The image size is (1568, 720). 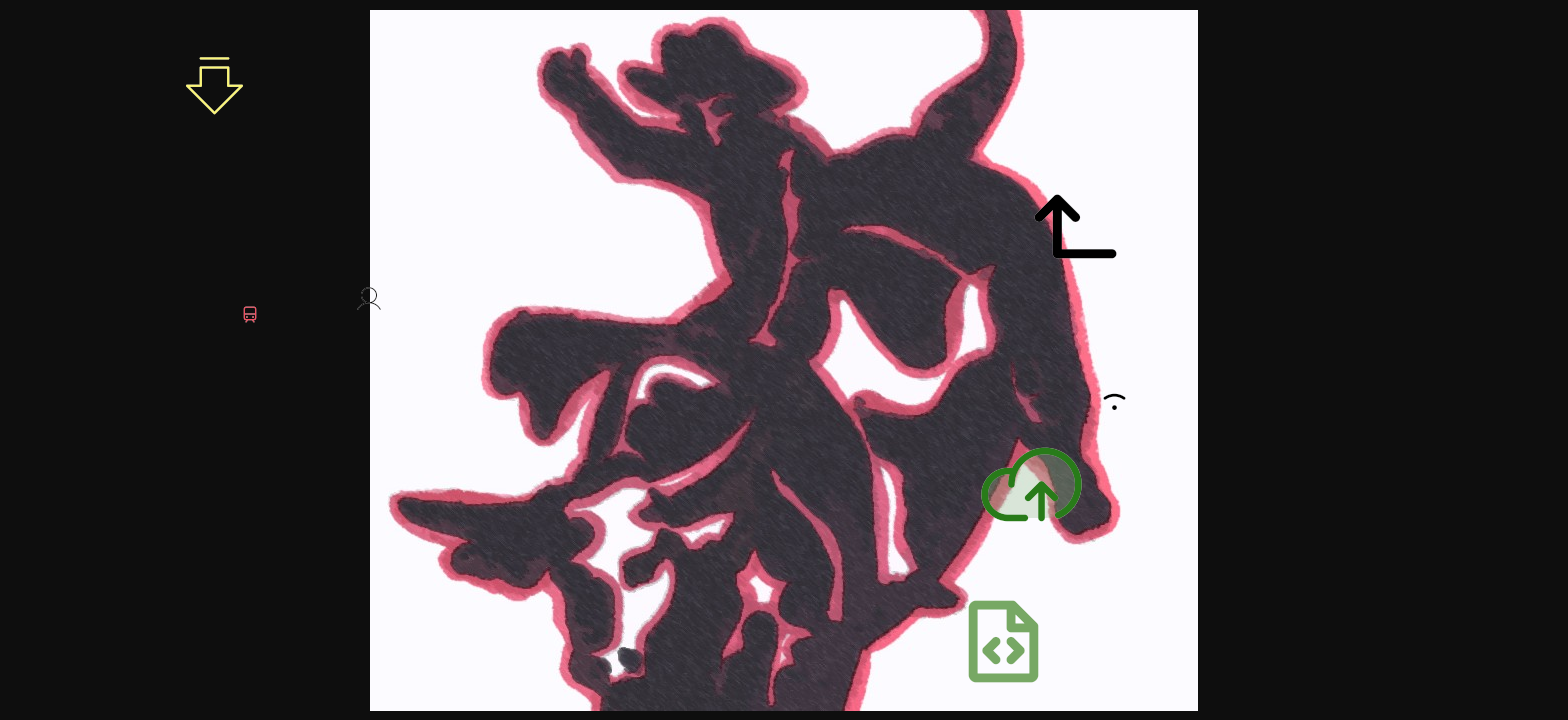 What do you see at coordinates (214, 83) in the screenshot?
I see `download file or content` at bounding box center [214, 83].